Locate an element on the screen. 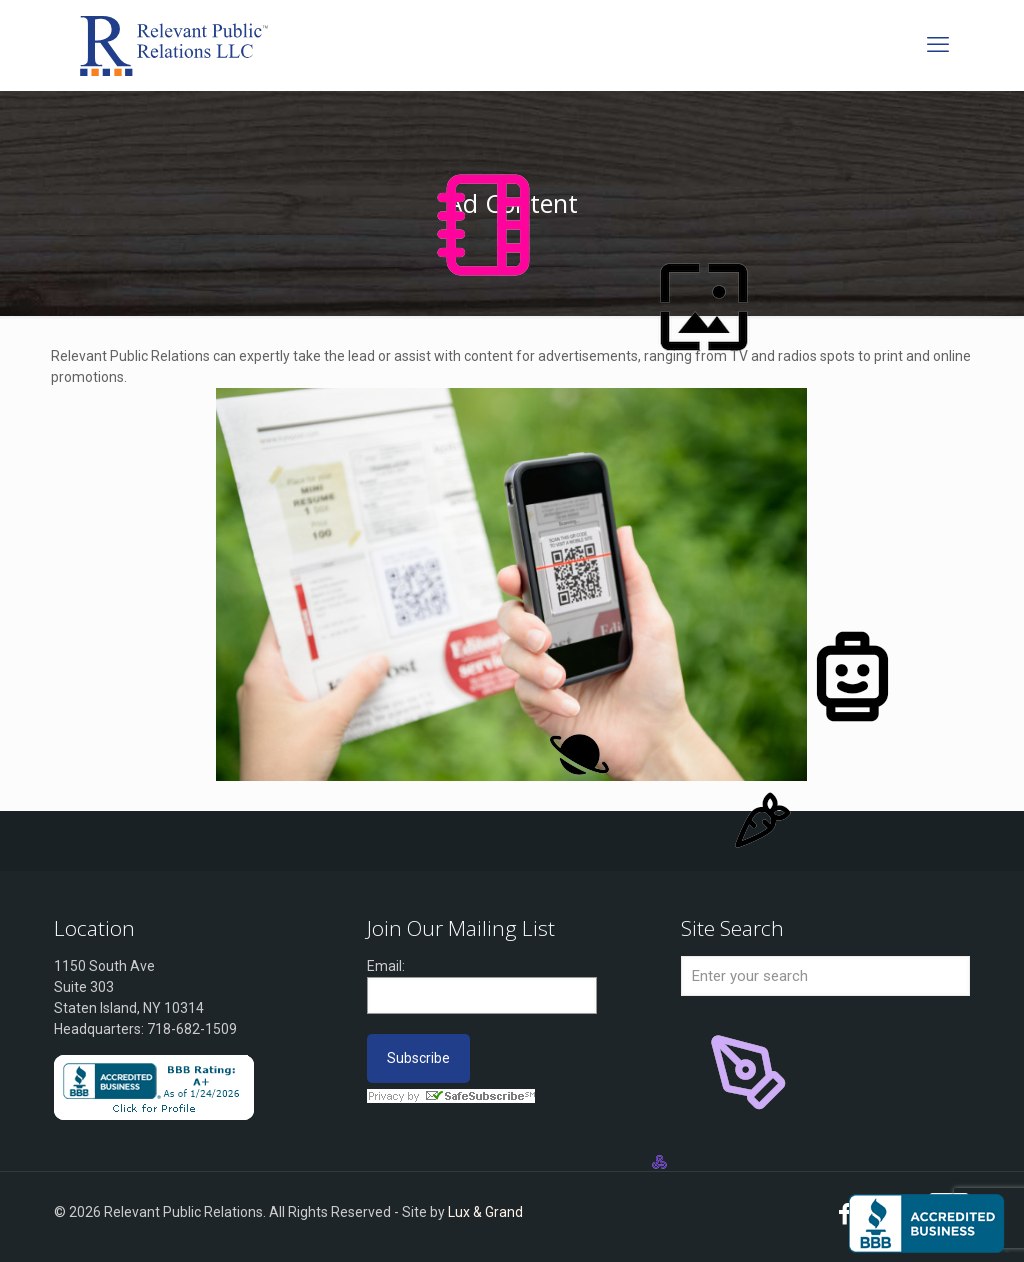 The height and width of the screenshot is (1262, 1024). configure webhook integrations is located at coordinates (659, 1161).